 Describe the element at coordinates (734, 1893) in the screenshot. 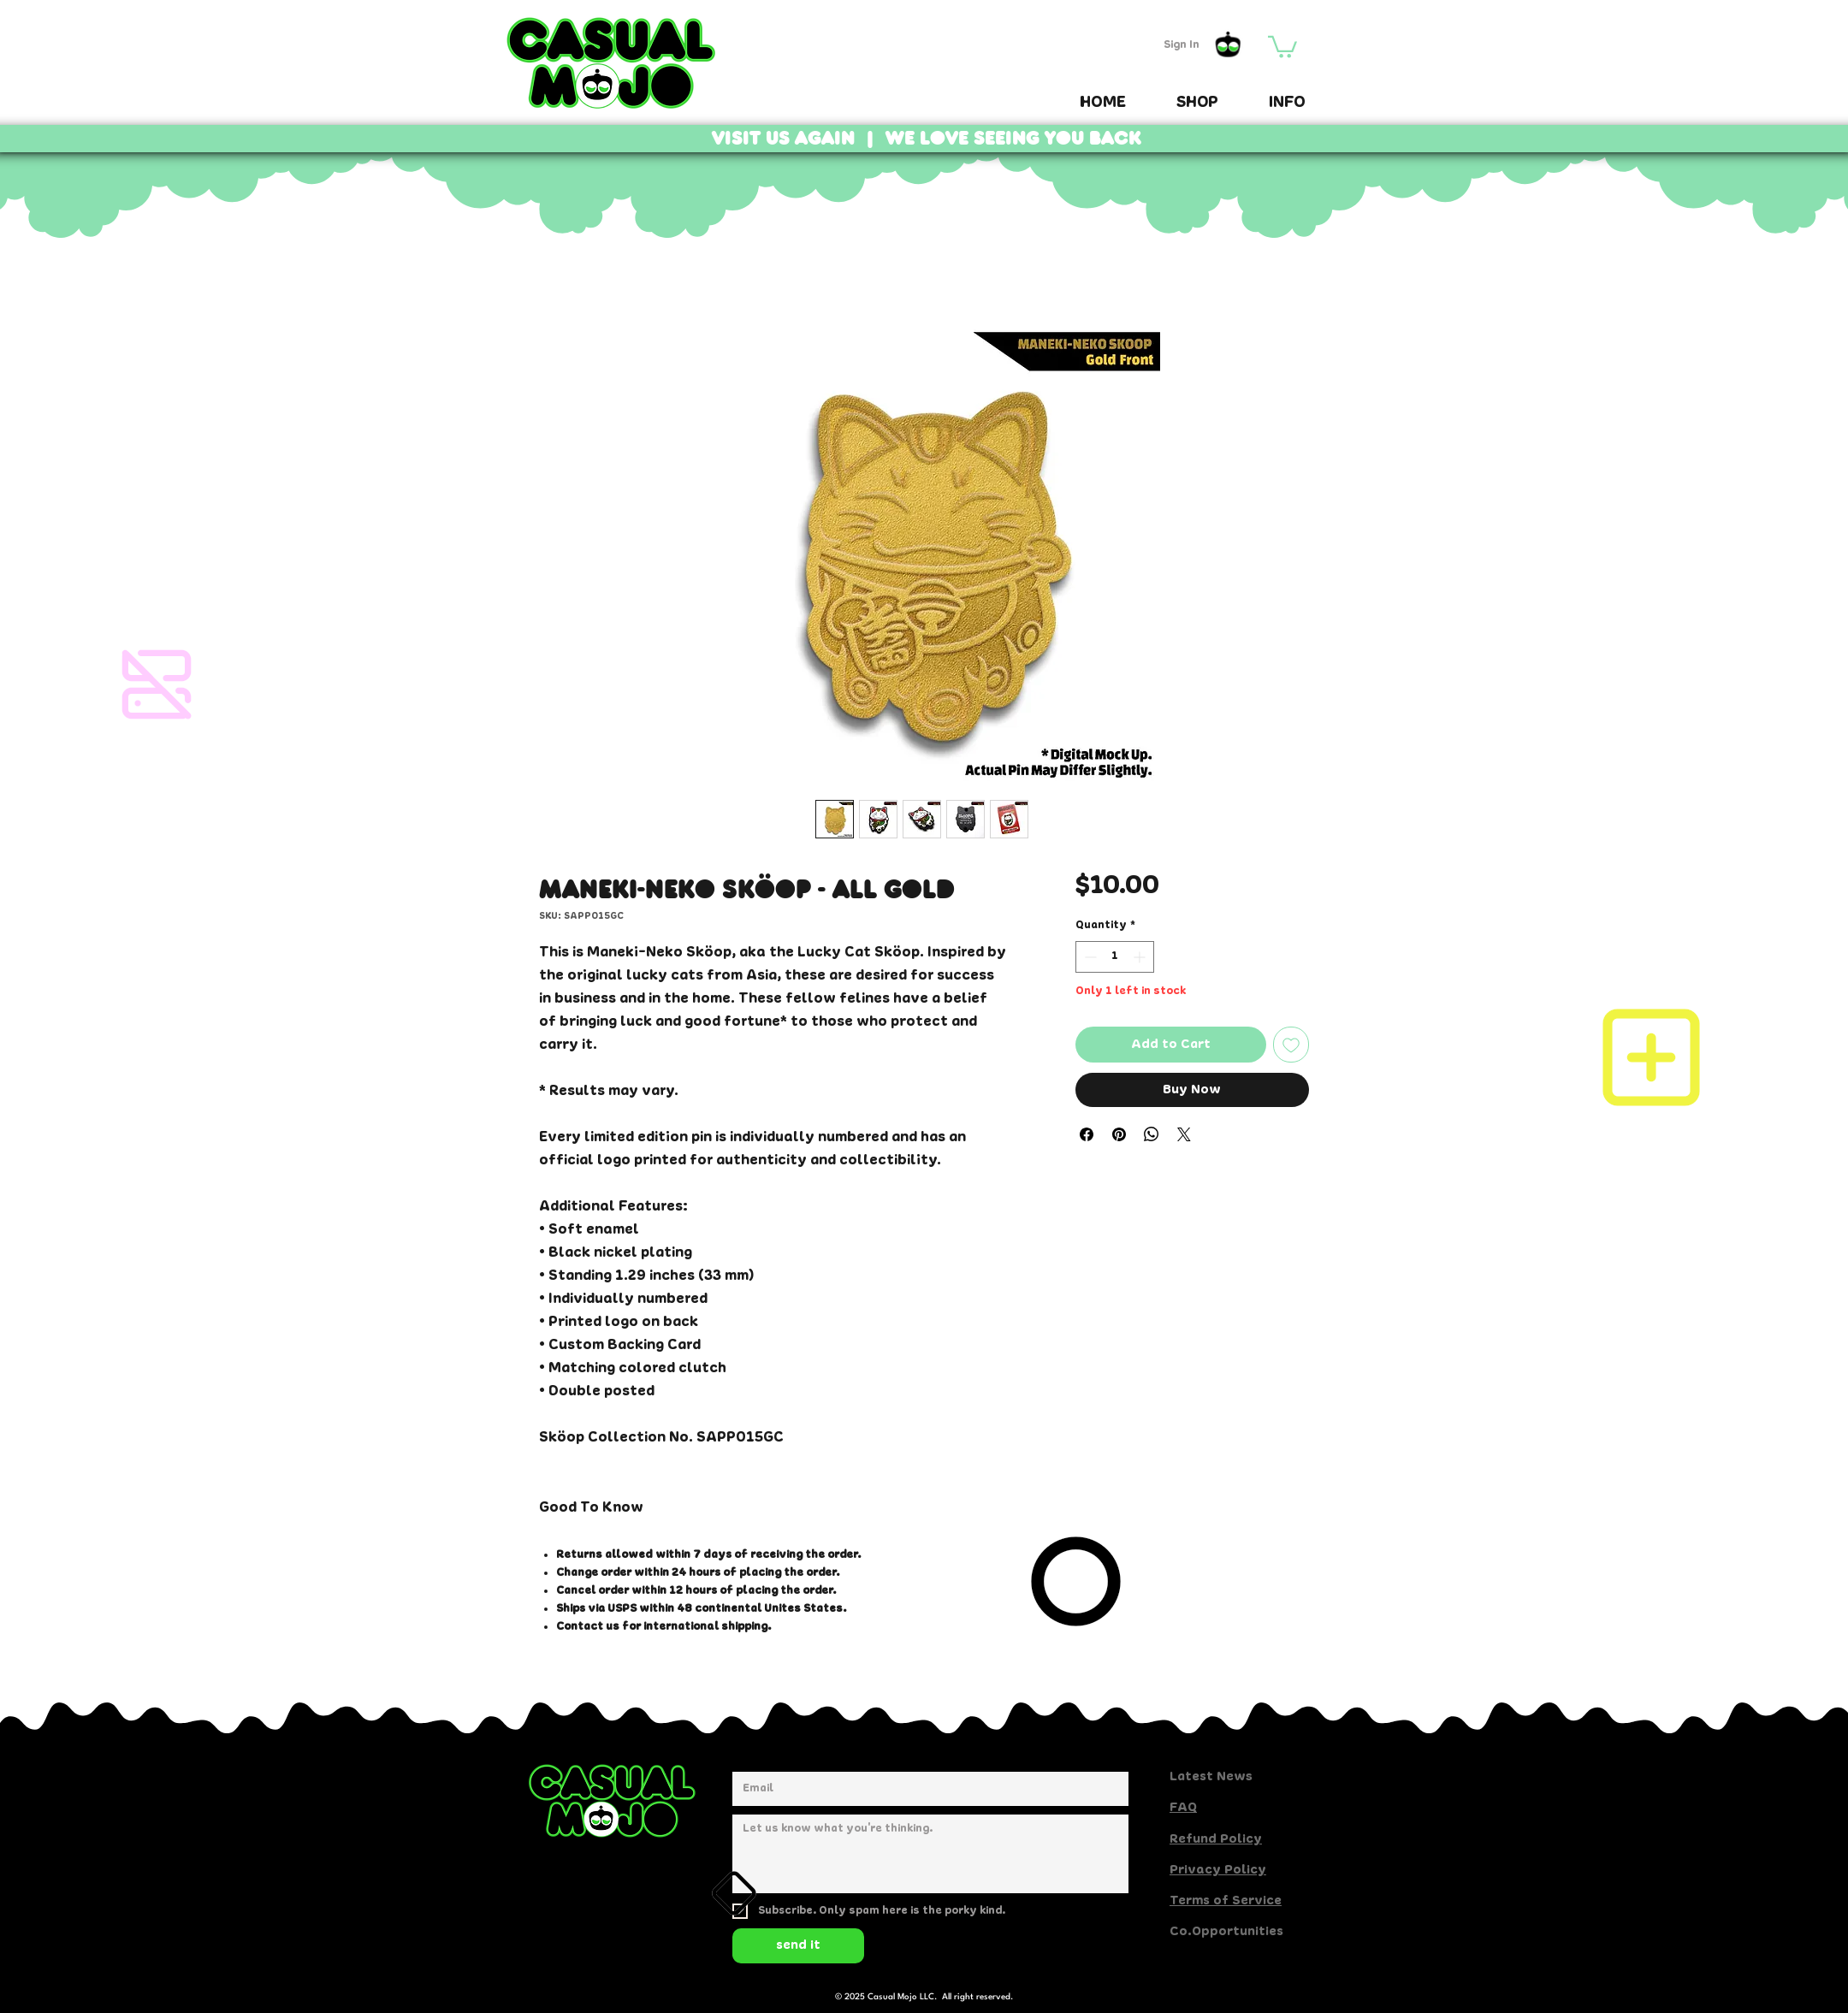

I see `indicates premium or VIP membership status` at that location.